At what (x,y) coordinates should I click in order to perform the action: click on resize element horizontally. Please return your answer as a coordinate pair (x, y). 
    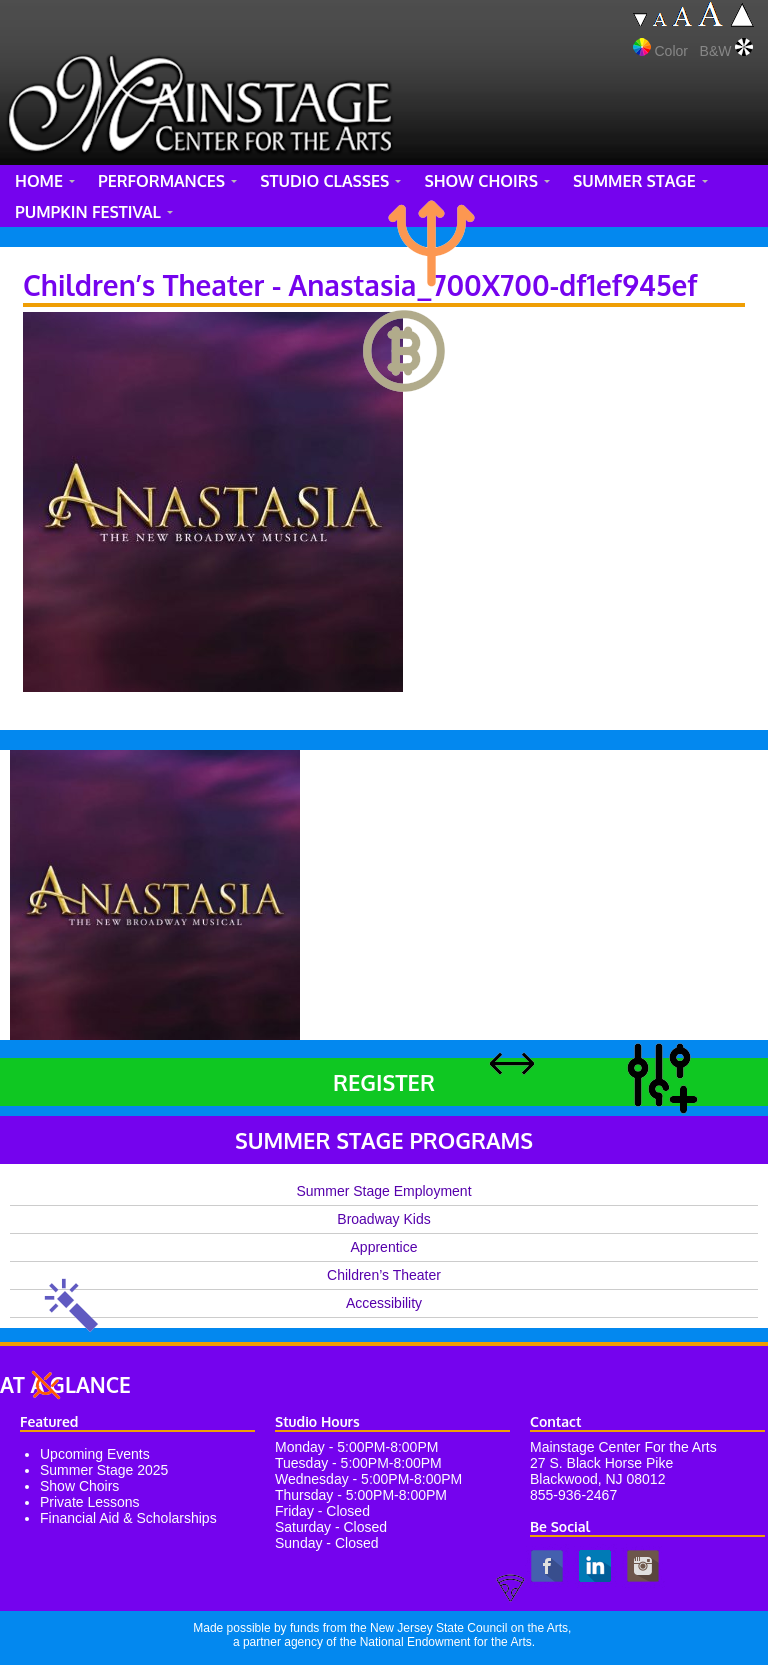
    Looking at the image, I should click on (512, 1062).